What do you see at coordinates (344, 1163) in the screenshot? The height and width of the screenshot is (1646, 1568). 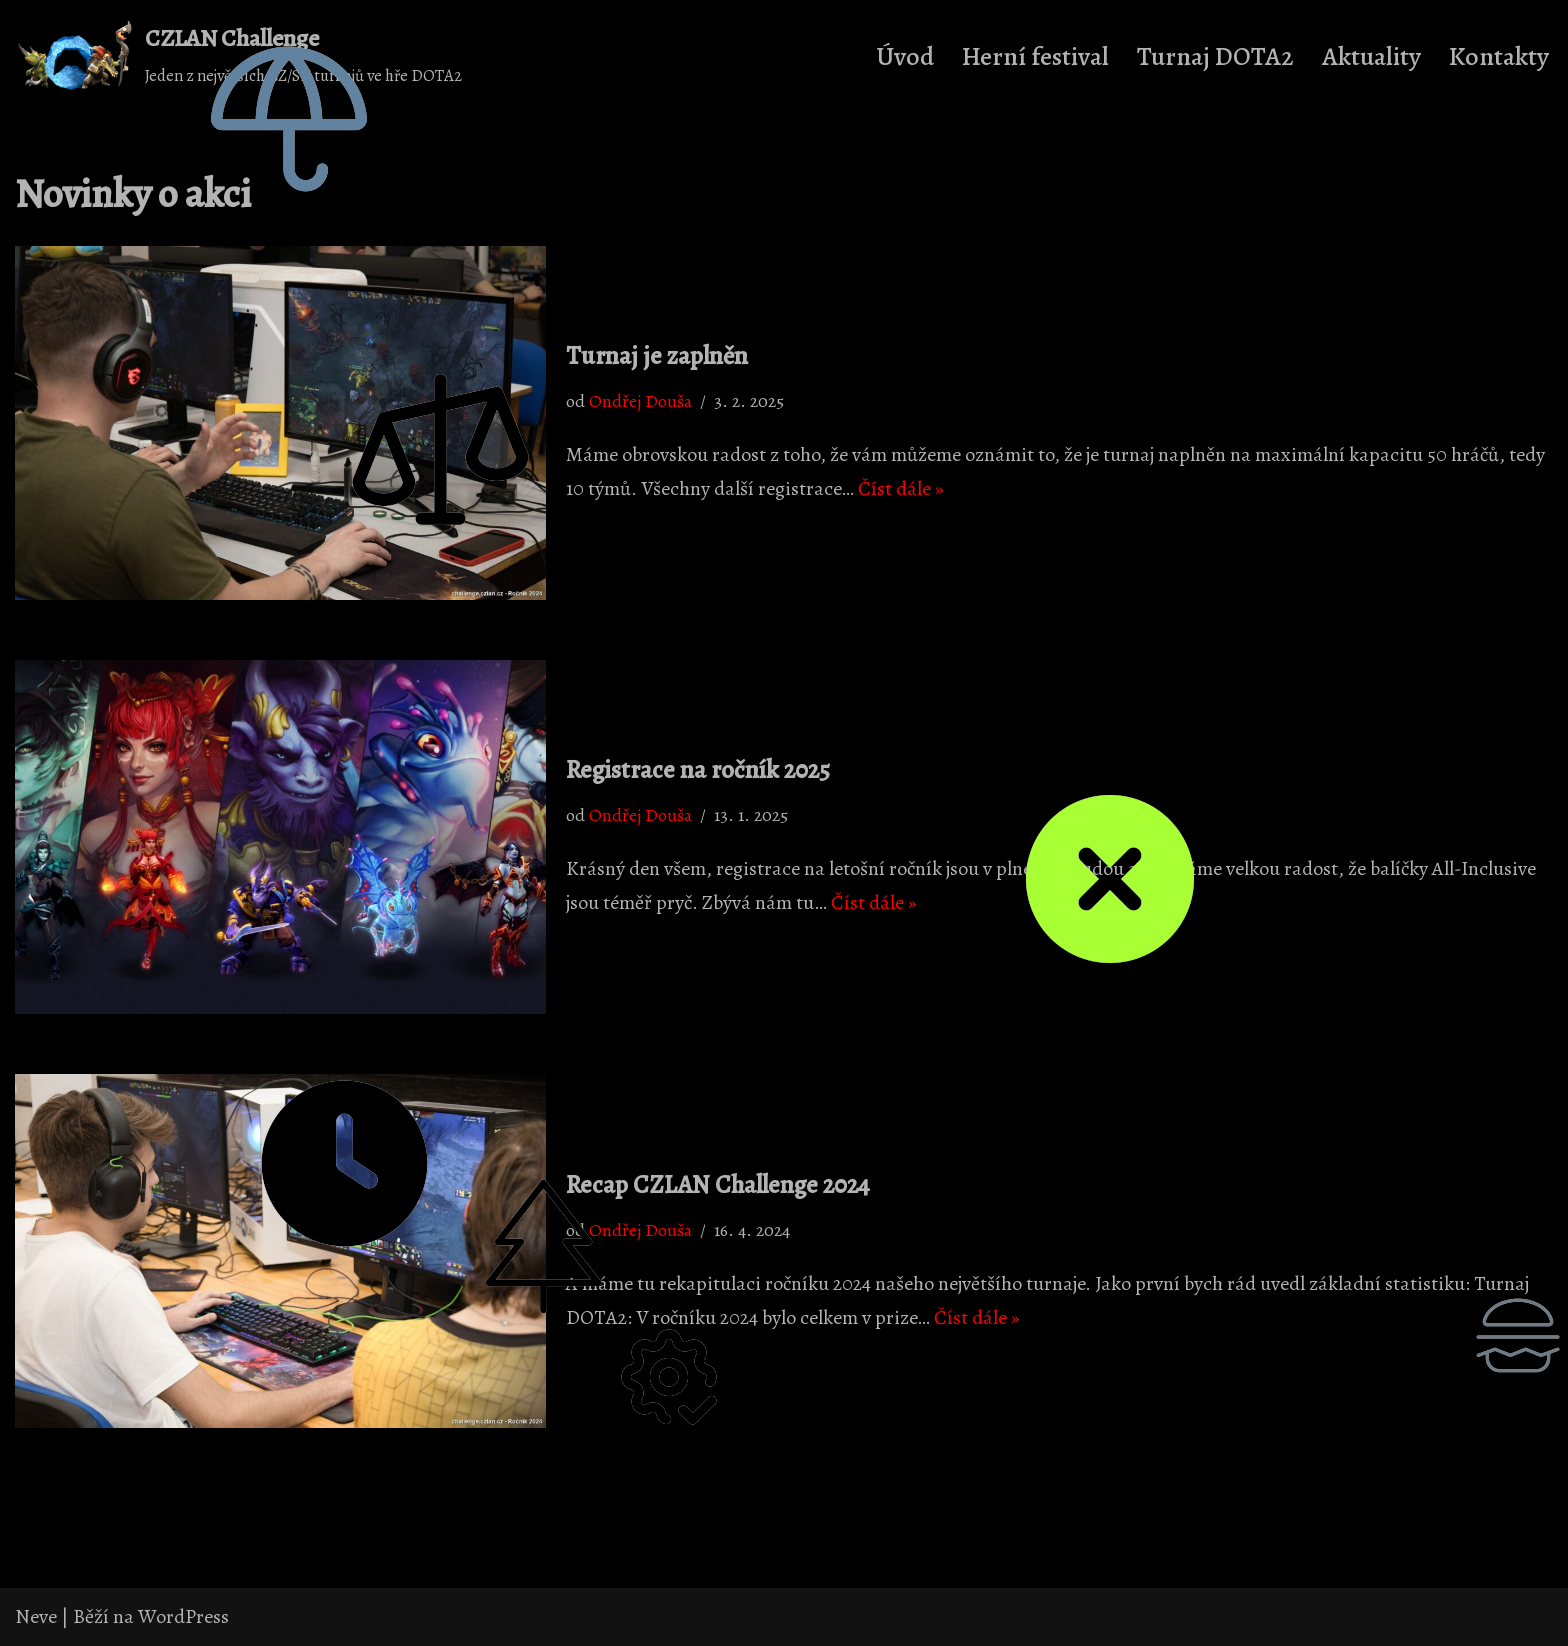 I see `view time or clock settings` at bounding box center [344, 1163].